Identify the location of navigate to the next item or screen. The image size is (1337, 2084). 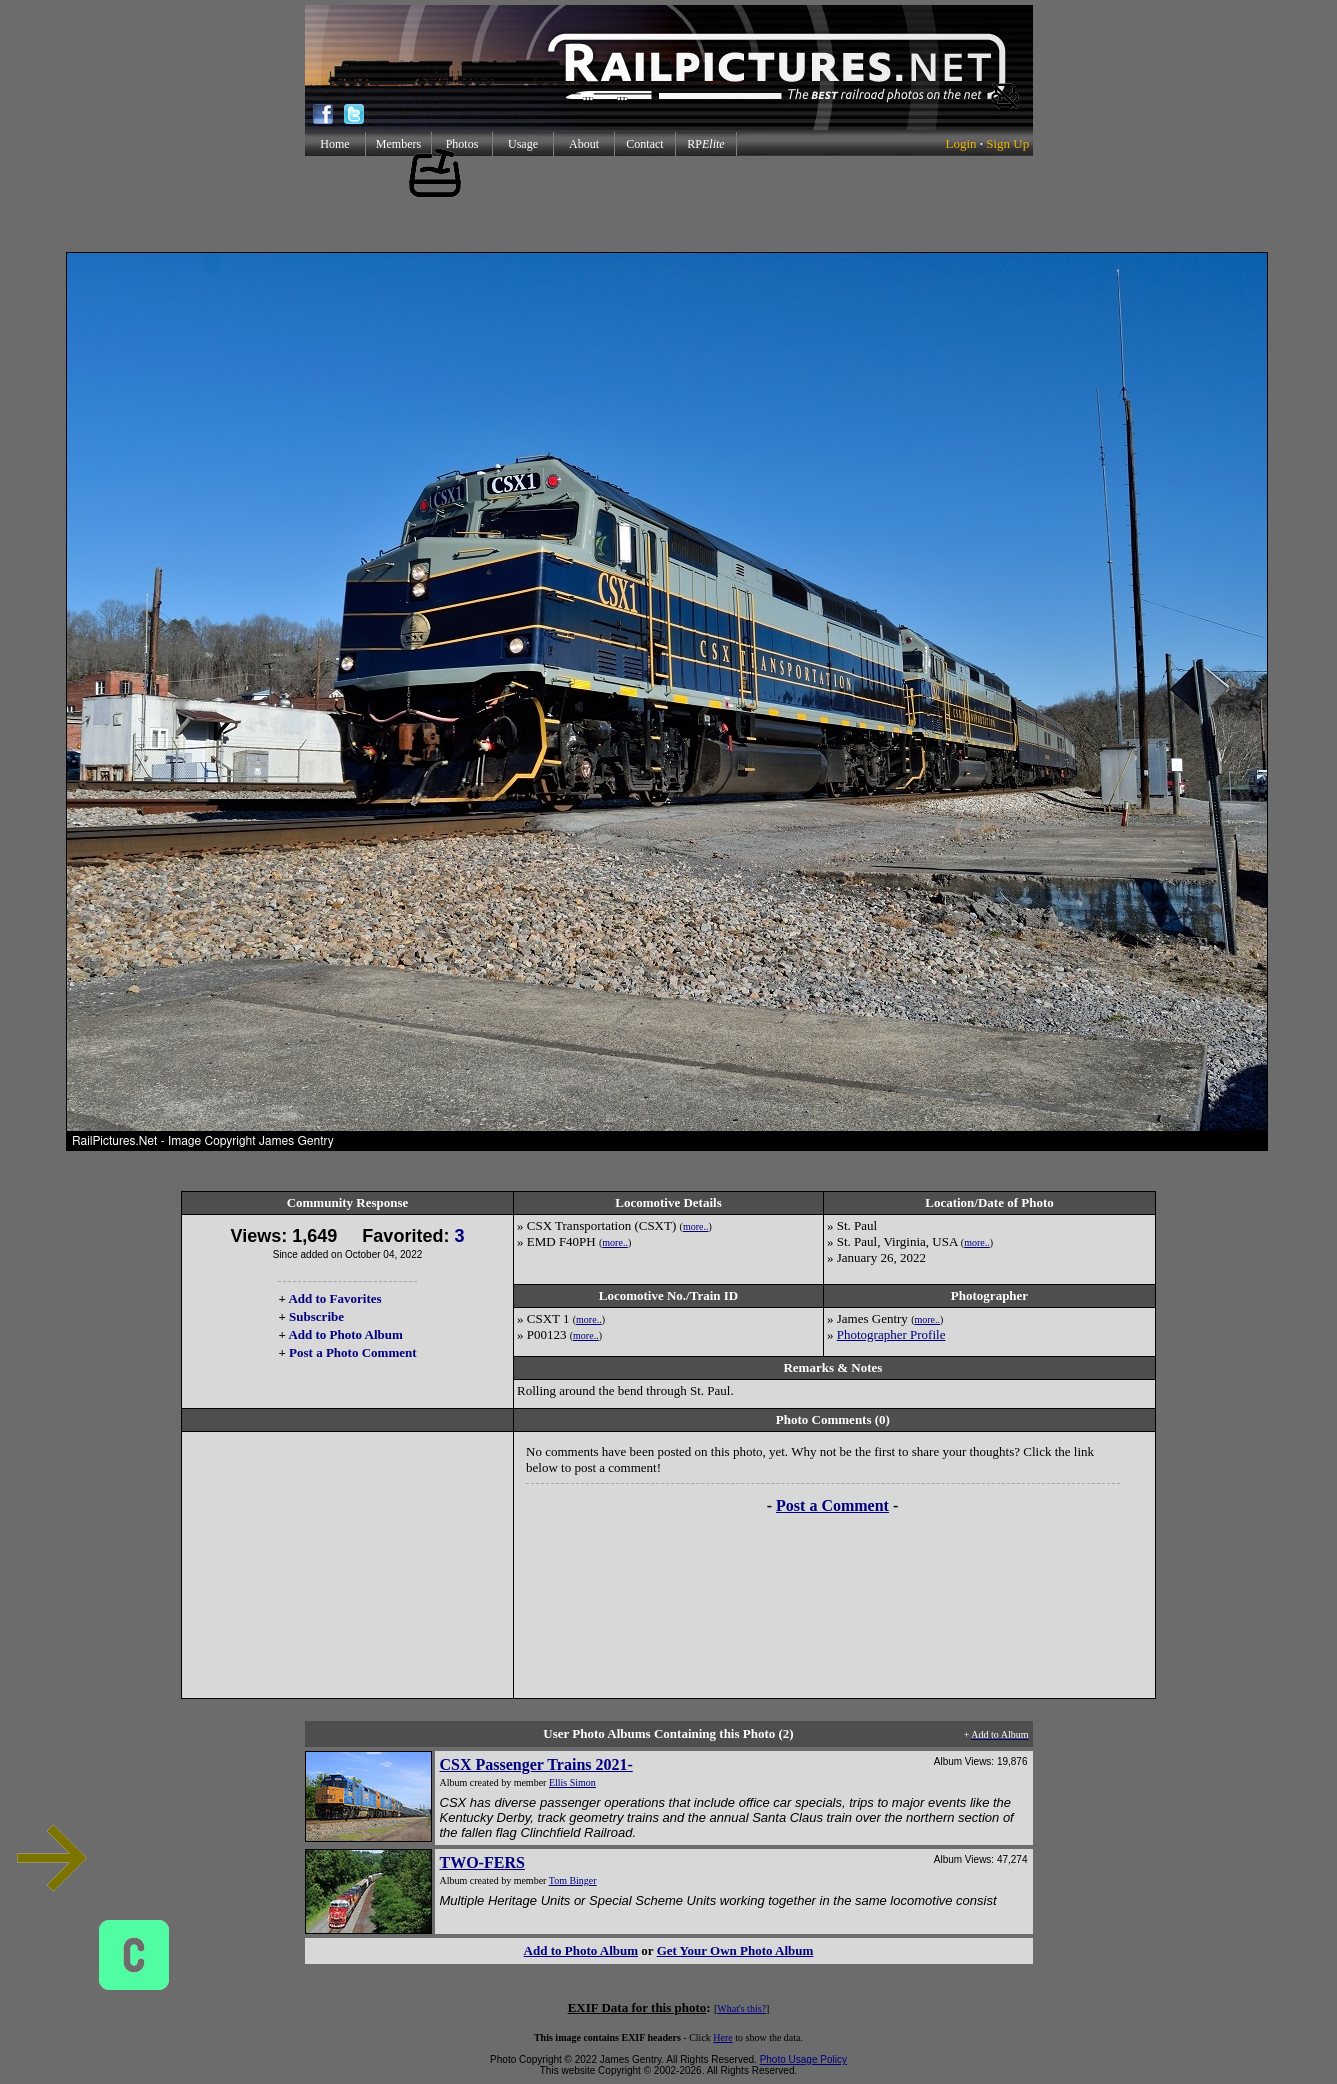
(51, 1858).